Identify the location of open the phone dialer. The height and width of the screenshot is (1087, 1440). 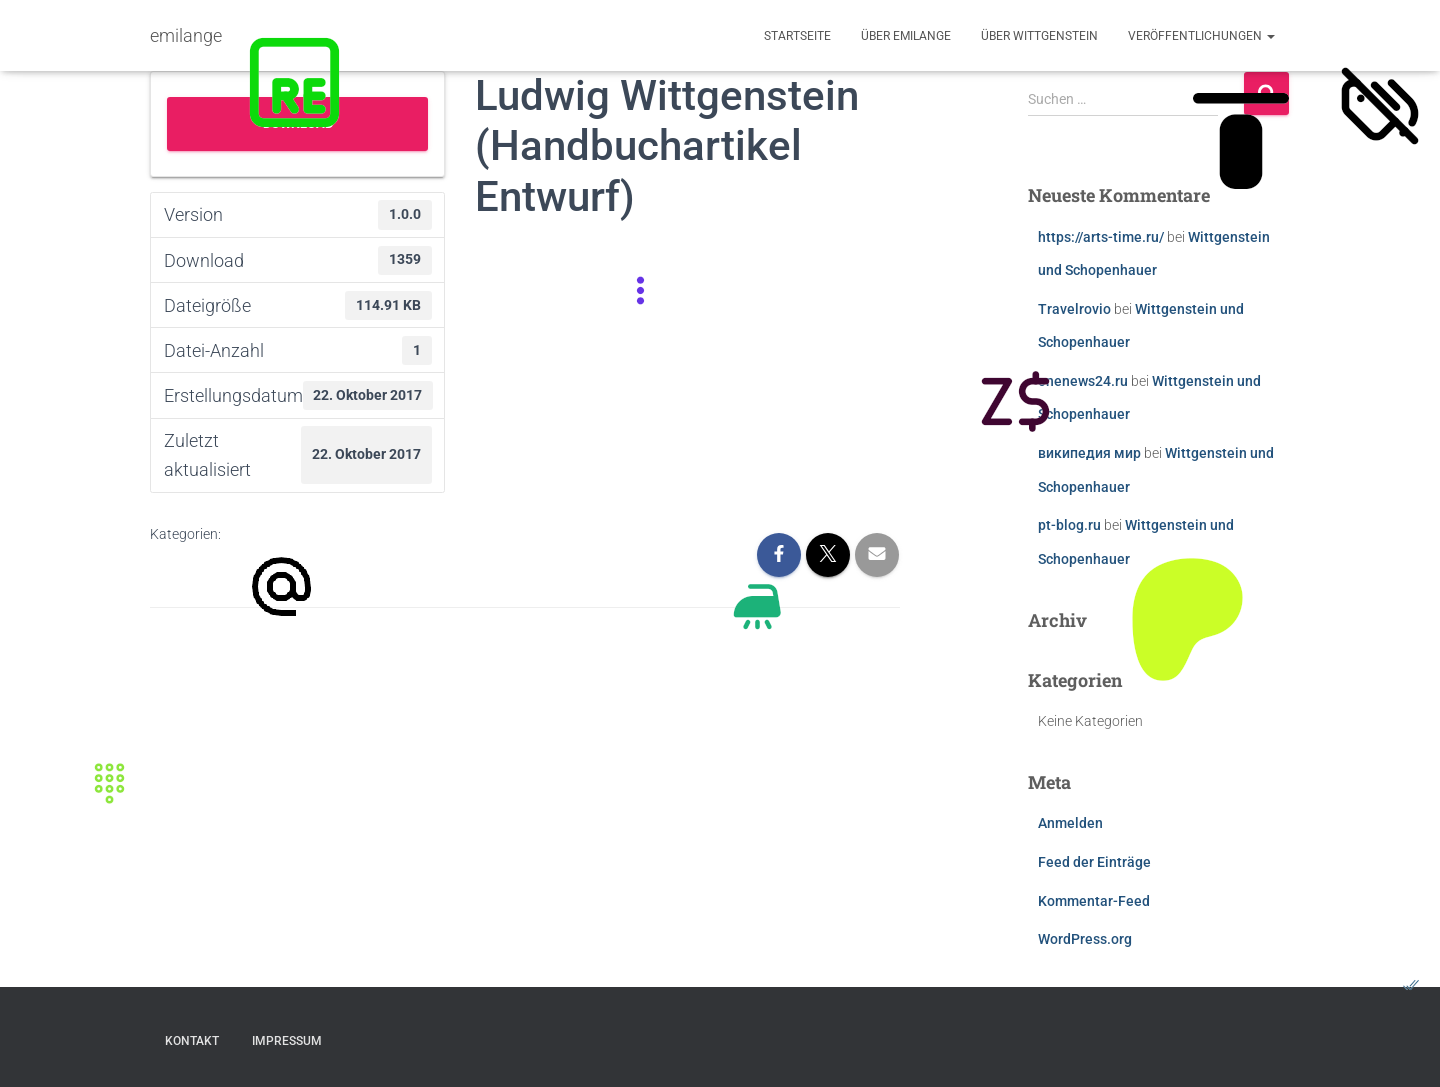
(109, 783).